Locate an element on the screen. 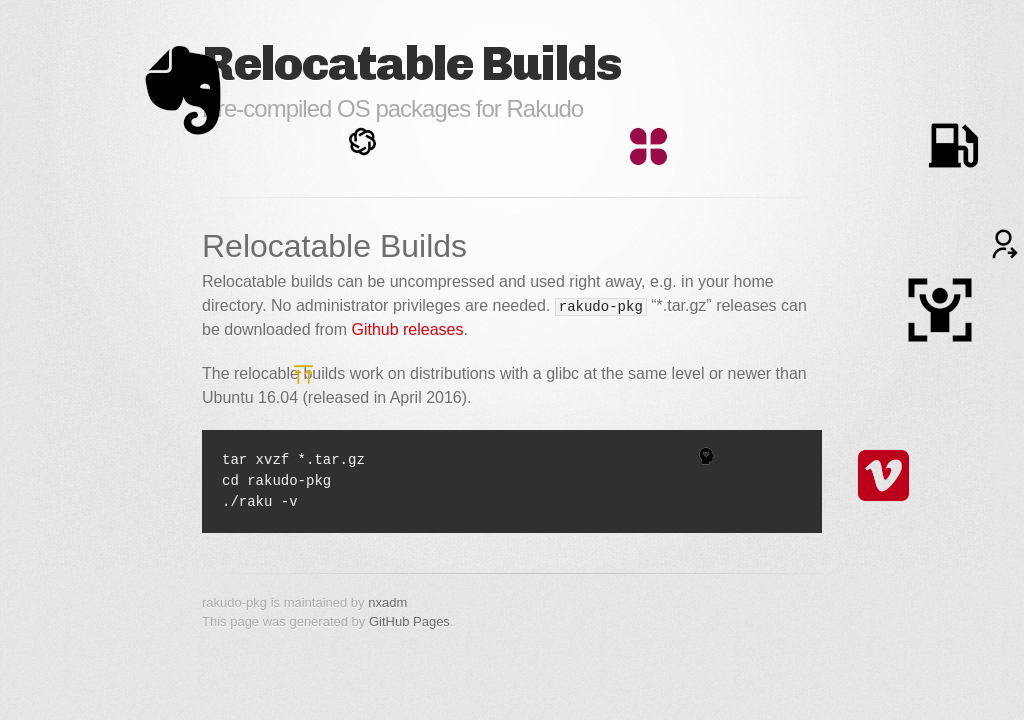  access mental health resources is located at coordinates (707, 456).